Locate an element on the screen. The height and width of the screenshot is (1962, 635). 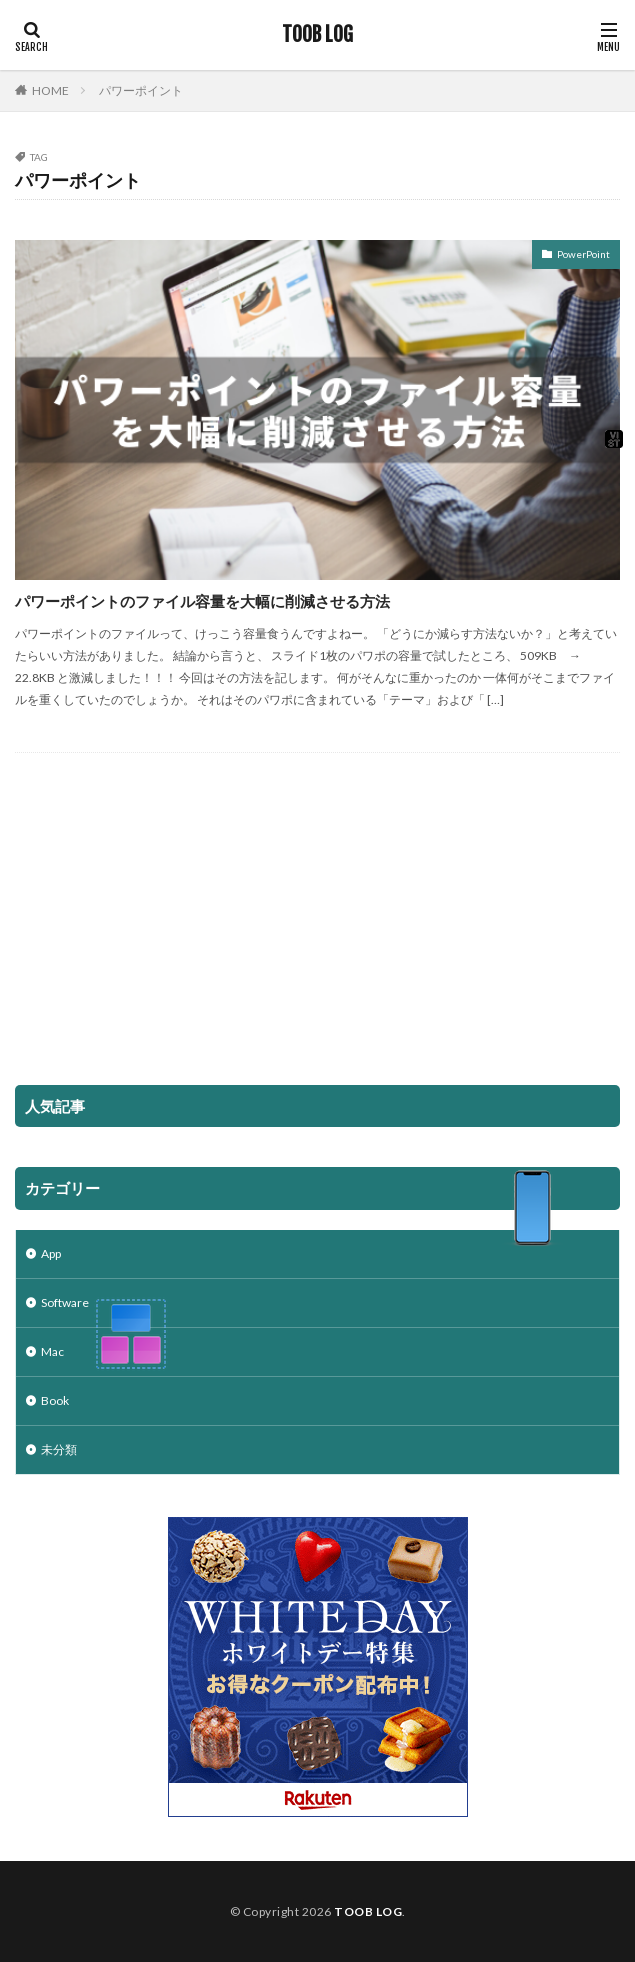
vietnamese input method - simple telex keyboard is located at coordinates (614, 439).